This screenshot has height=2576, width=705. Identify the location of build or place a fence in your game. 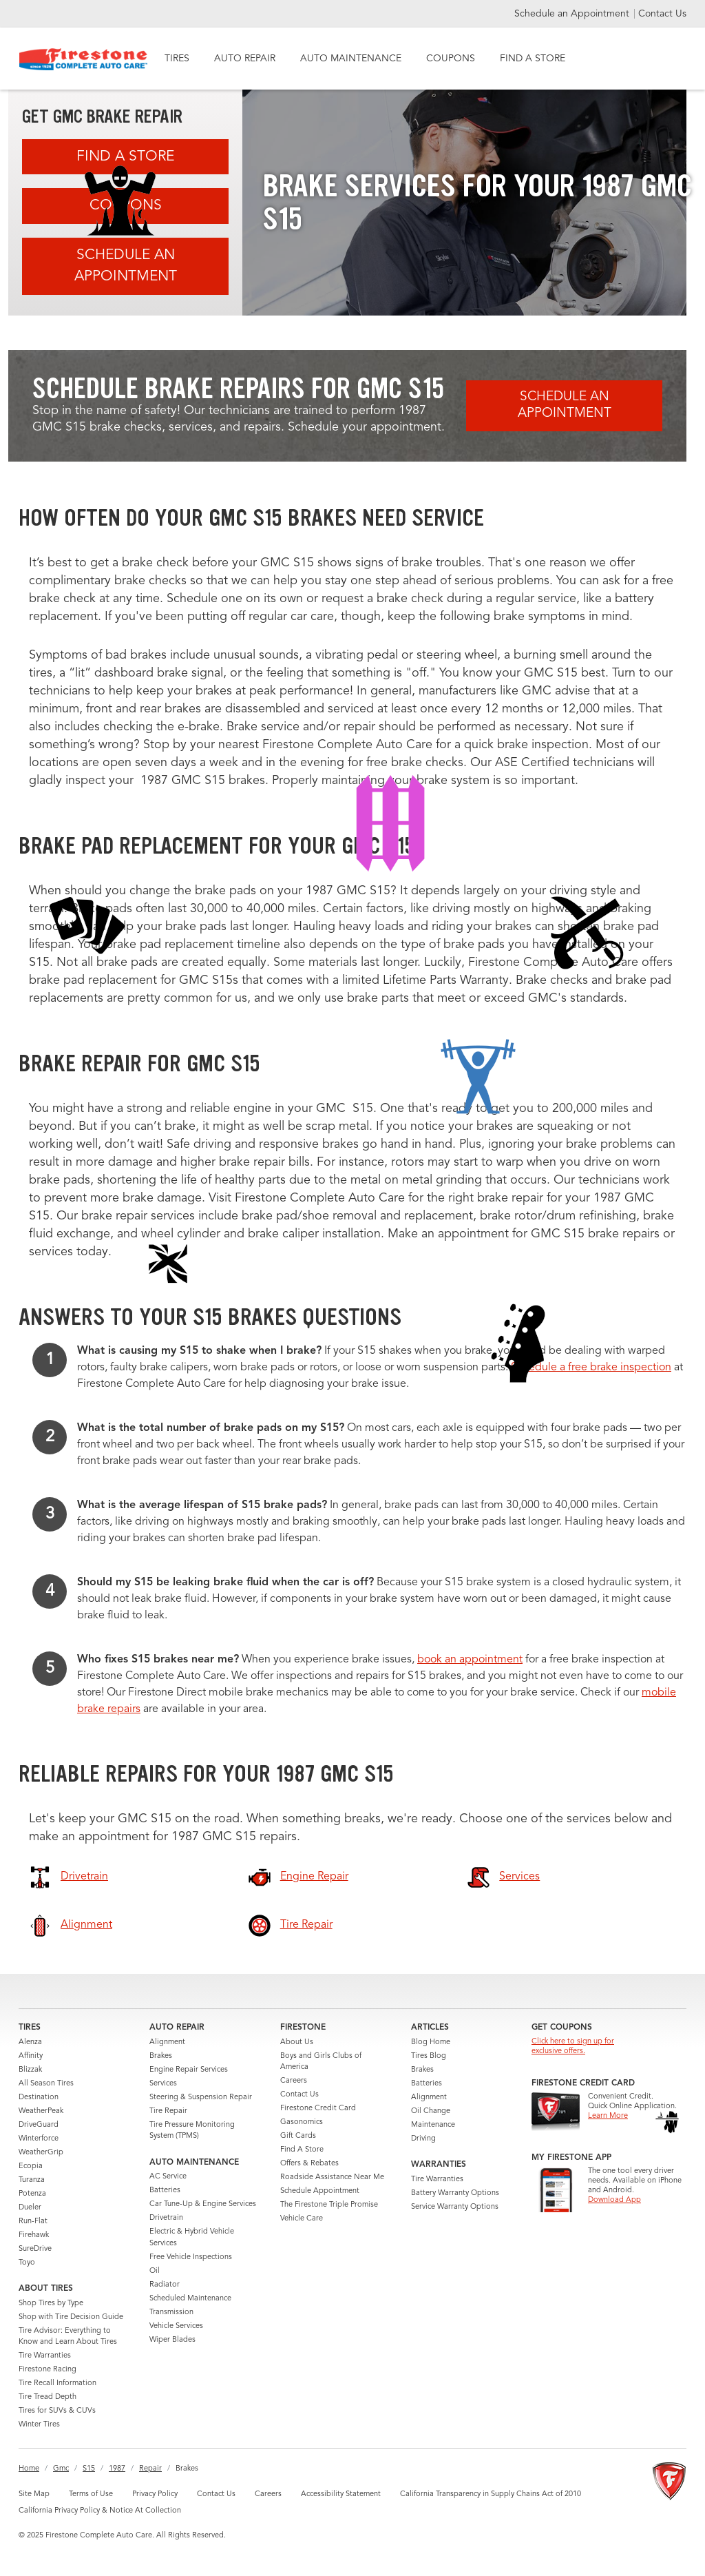
(390, 823).